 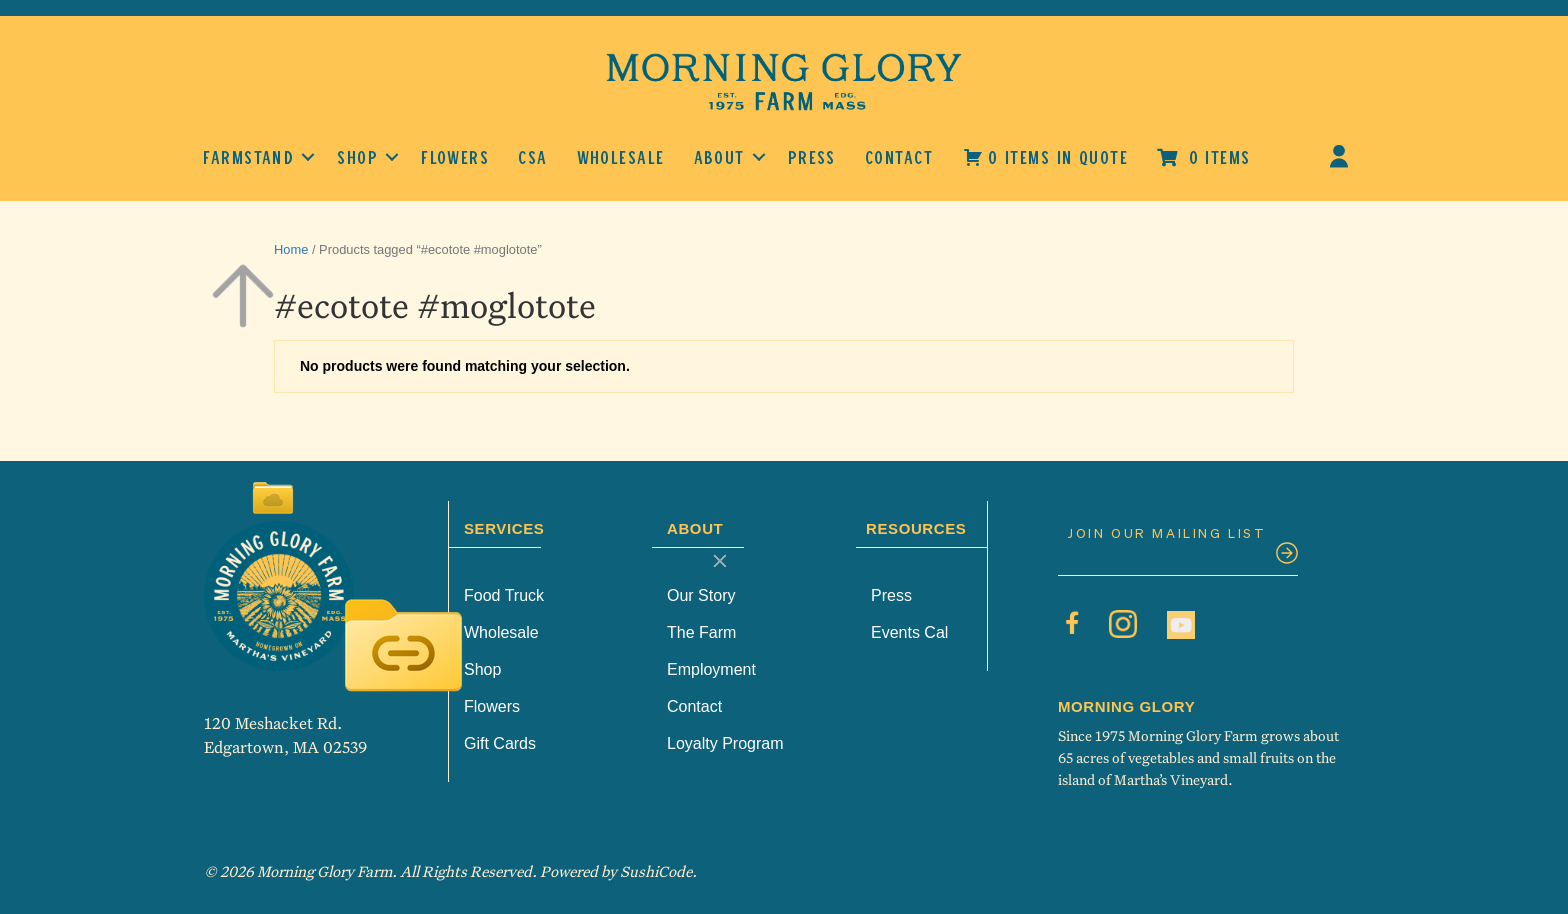 I want to click on access cloud-synced files and documents, so click(x=273, y=498).